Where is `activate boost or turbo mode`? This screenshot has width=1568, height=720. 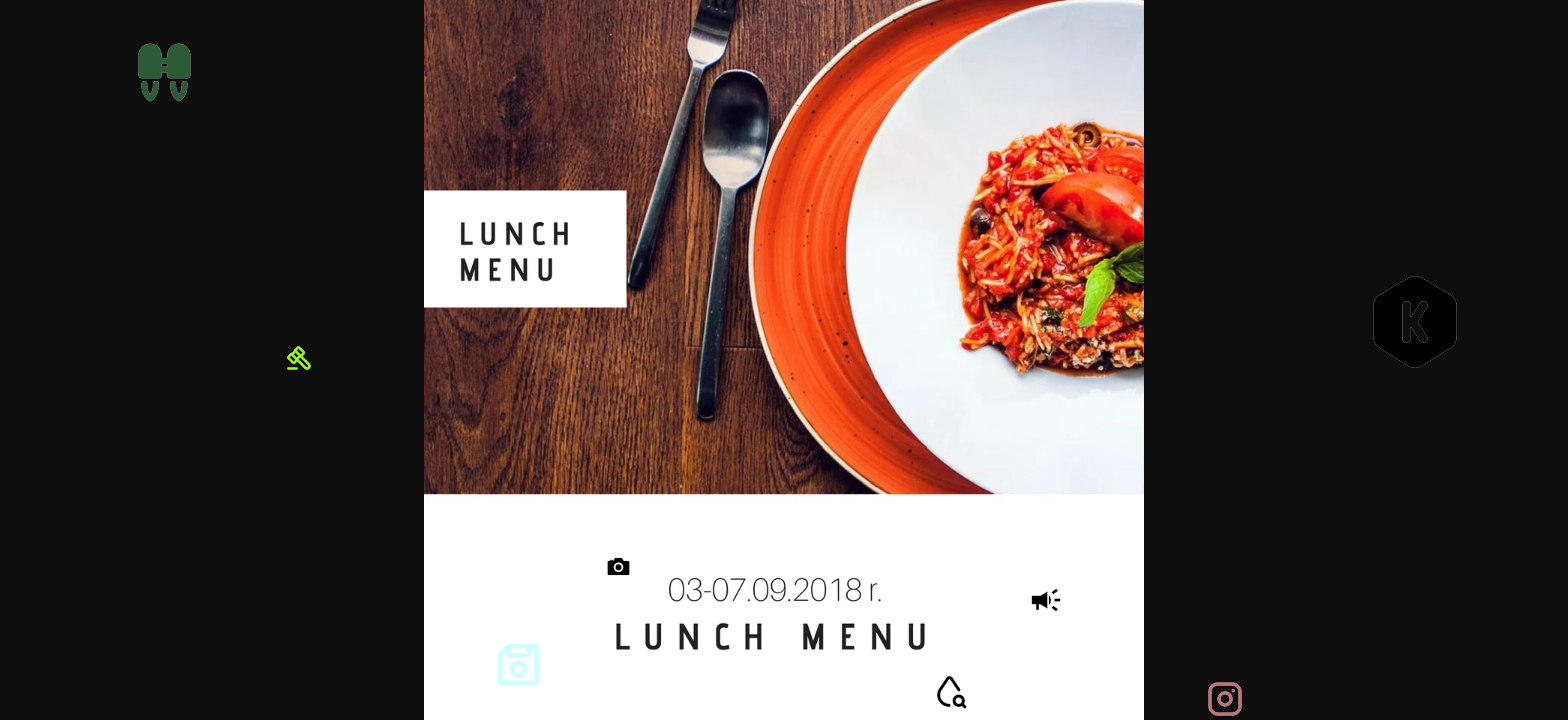 activate boost or turbo mode is located at coordinates (164, 72).